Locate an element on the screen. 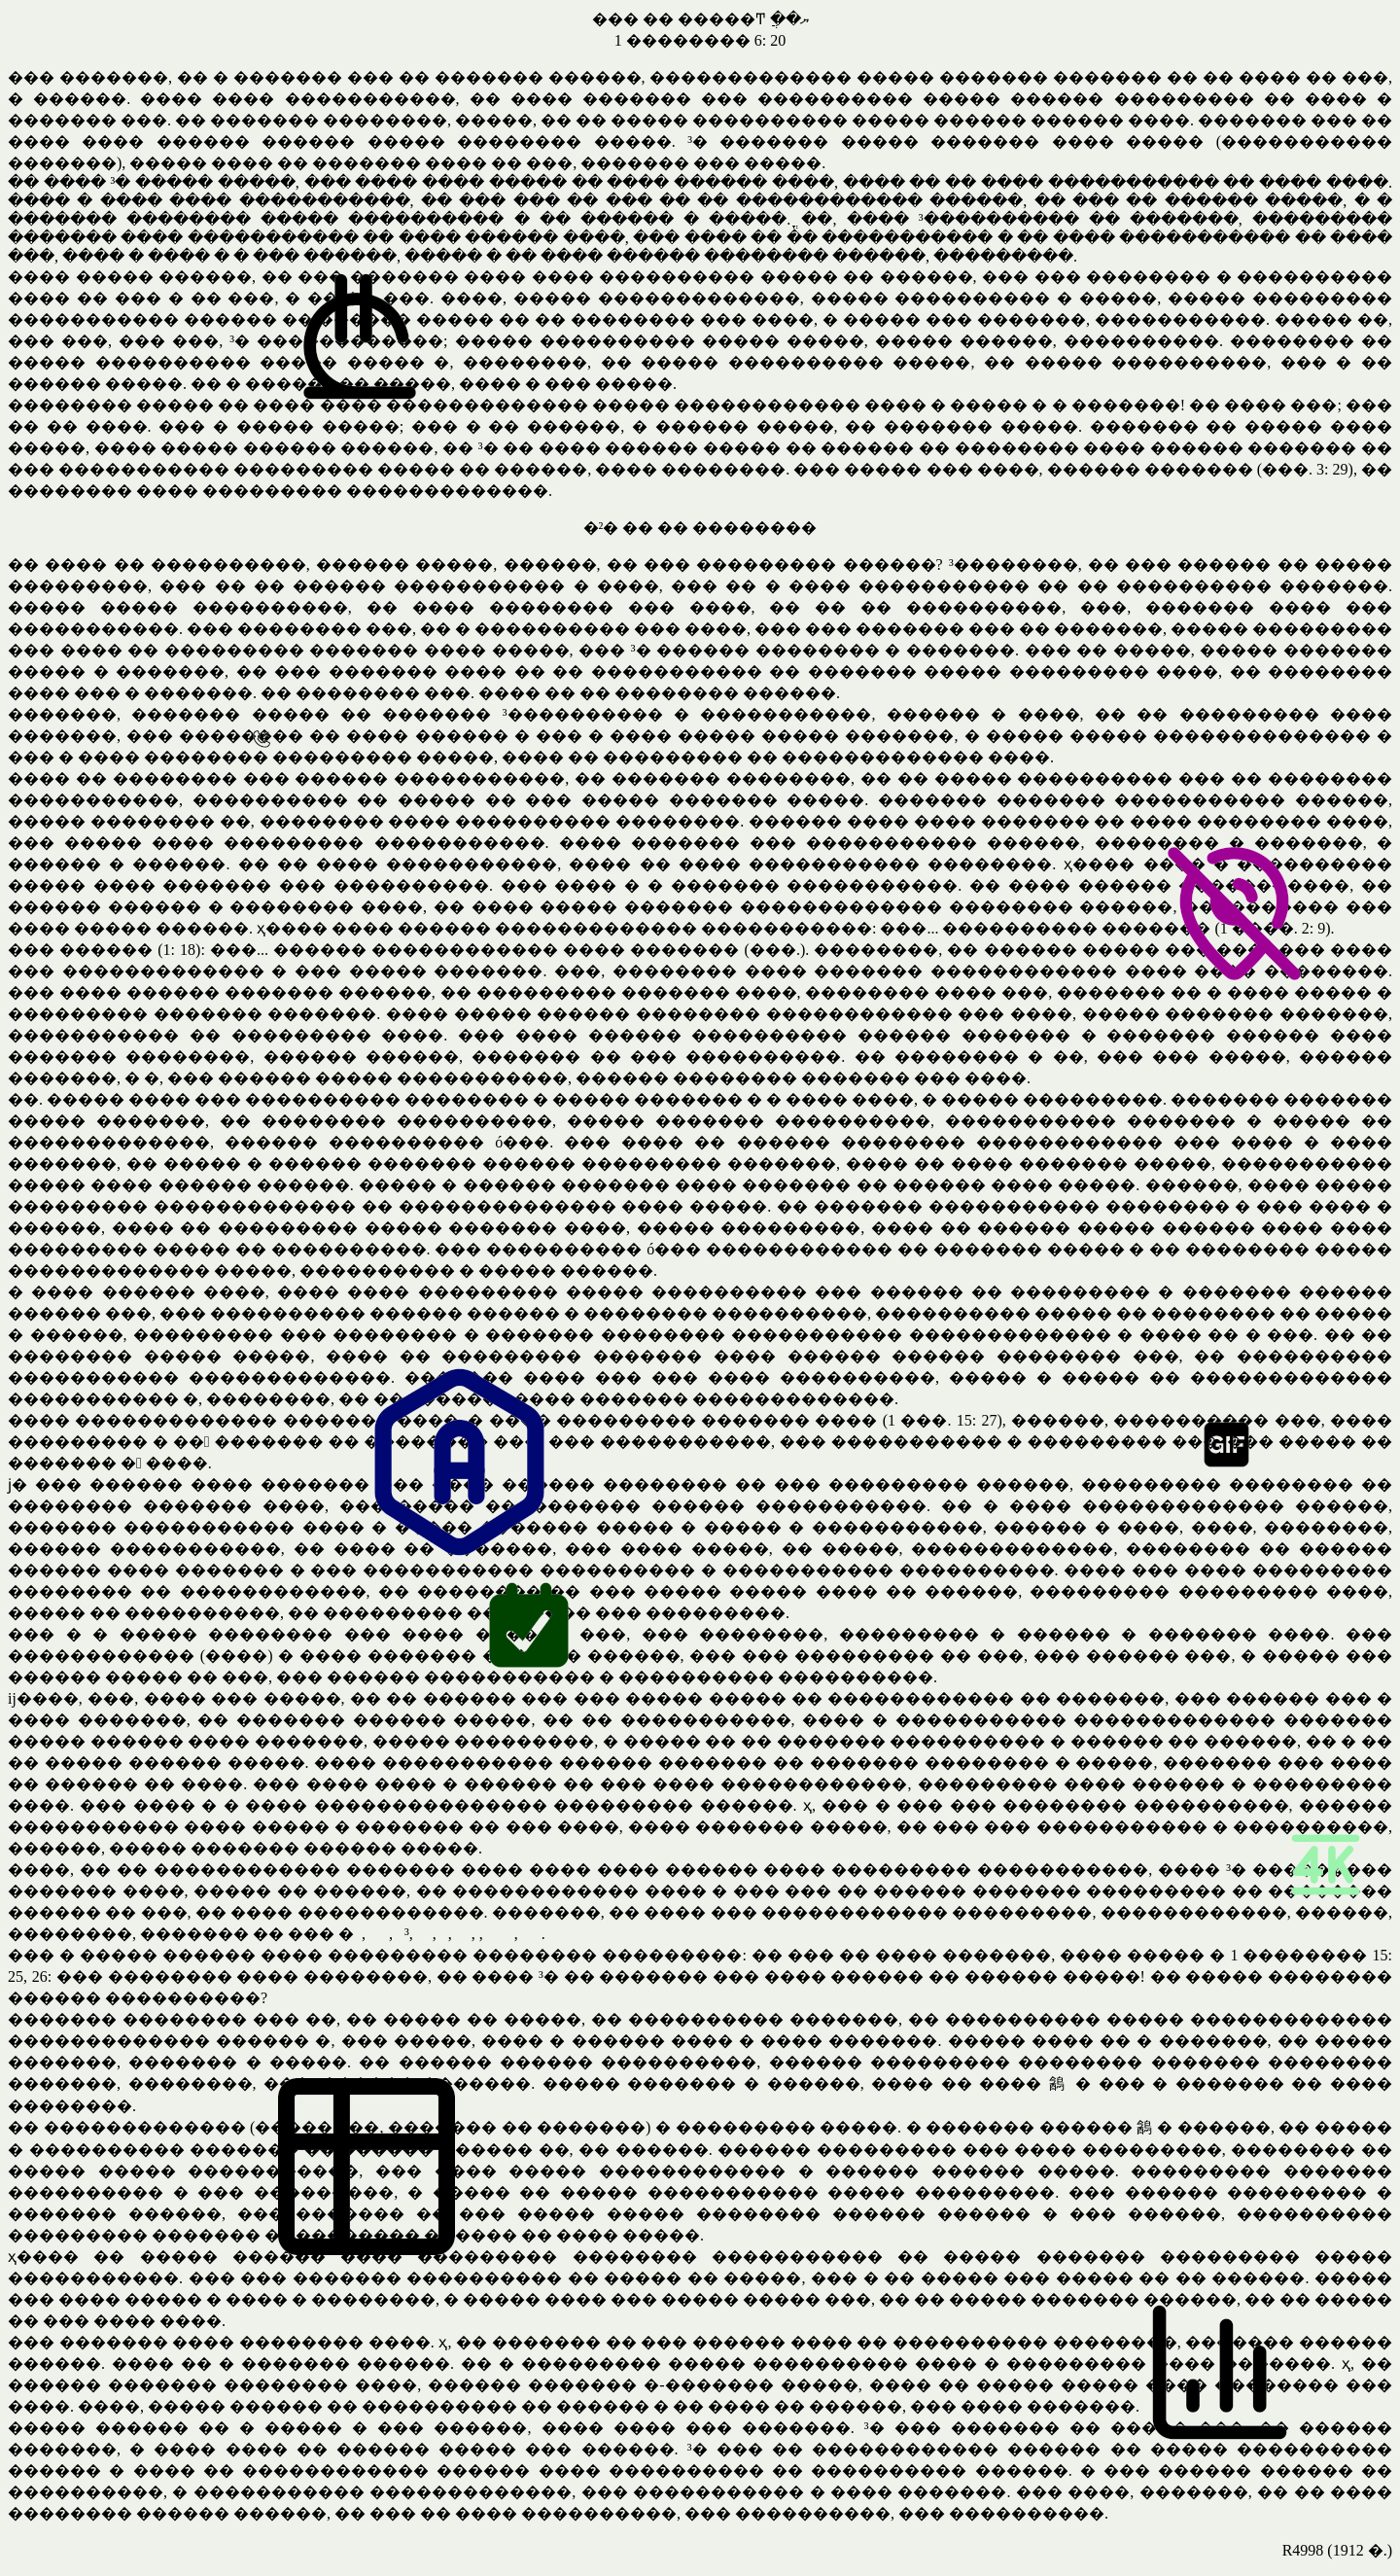 This screenshot has width=1400, height=2576. select option A in a multi-choice interface is located at coordinates (459, 1462).